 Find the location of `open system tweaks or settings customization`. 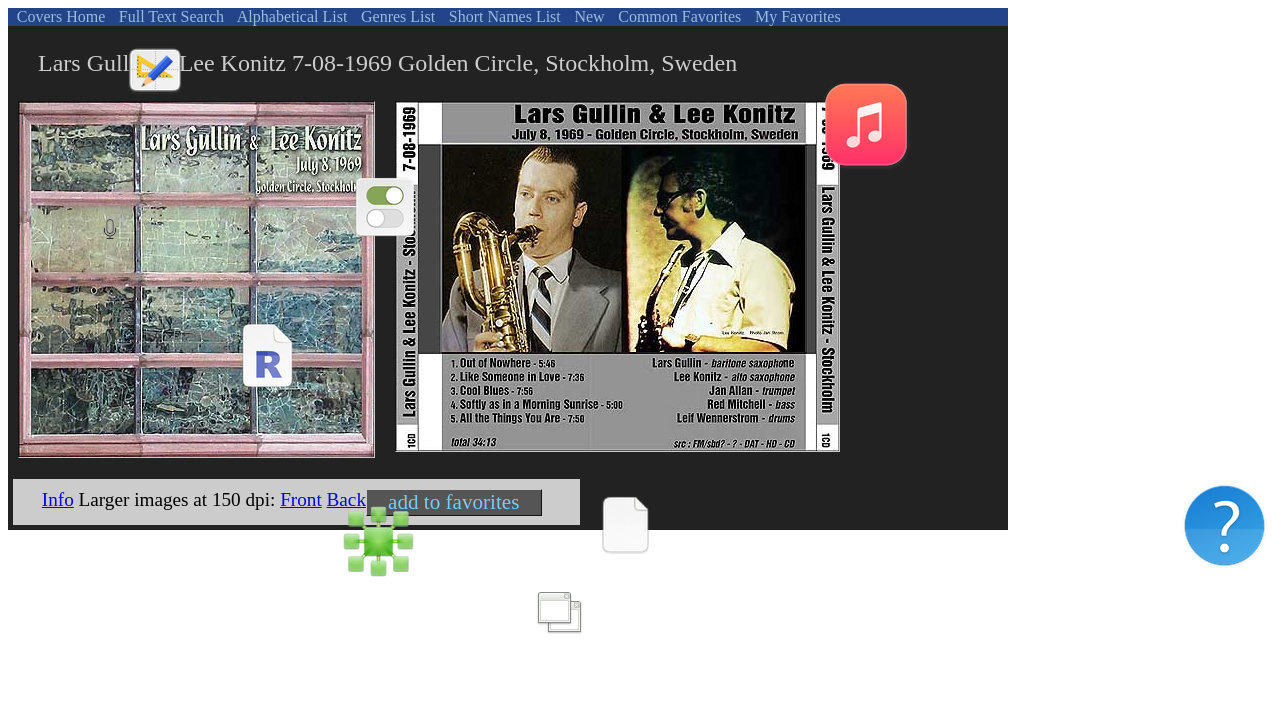

open system tweaks or settings customization is located at coordinates (385, 207).